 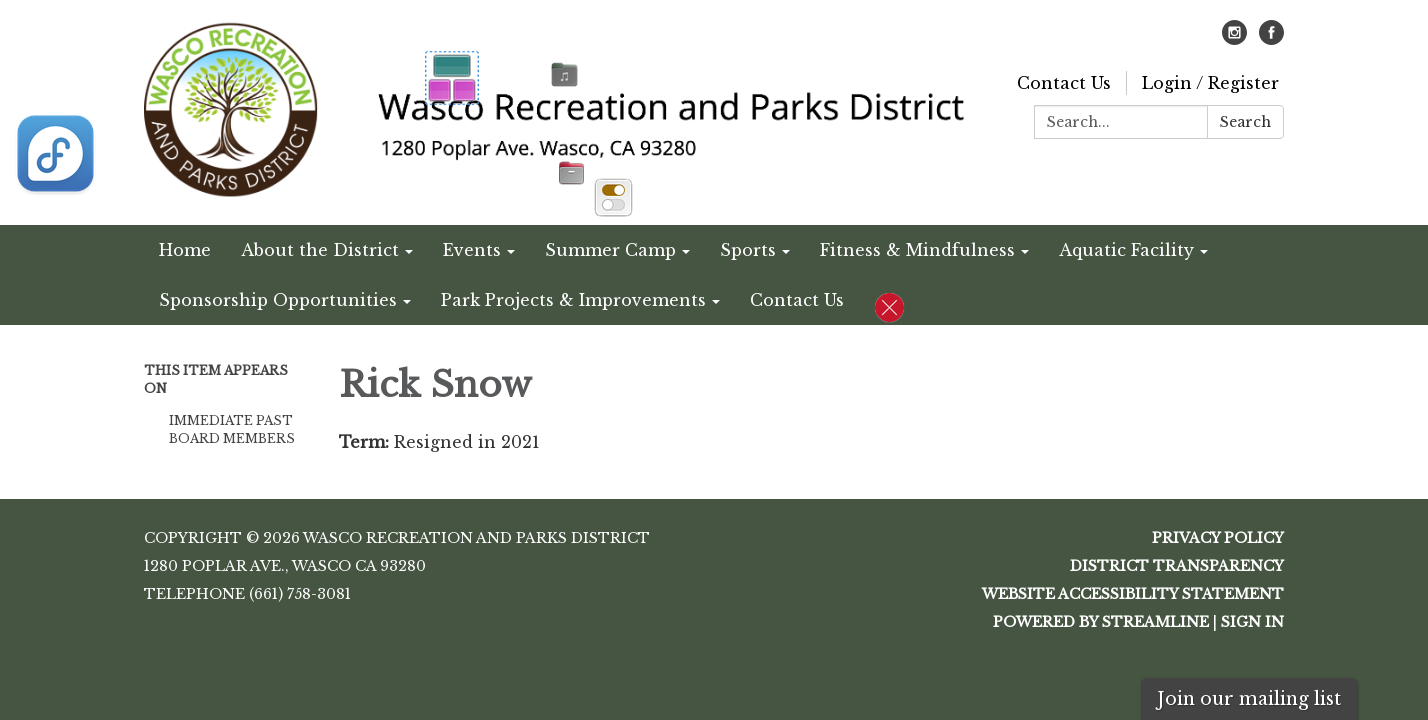 What do you see at coordinates (889, 307) in the screenshot?
I see `indicates a file cannot sync to Dropbox` at bounding box center [889, 307].